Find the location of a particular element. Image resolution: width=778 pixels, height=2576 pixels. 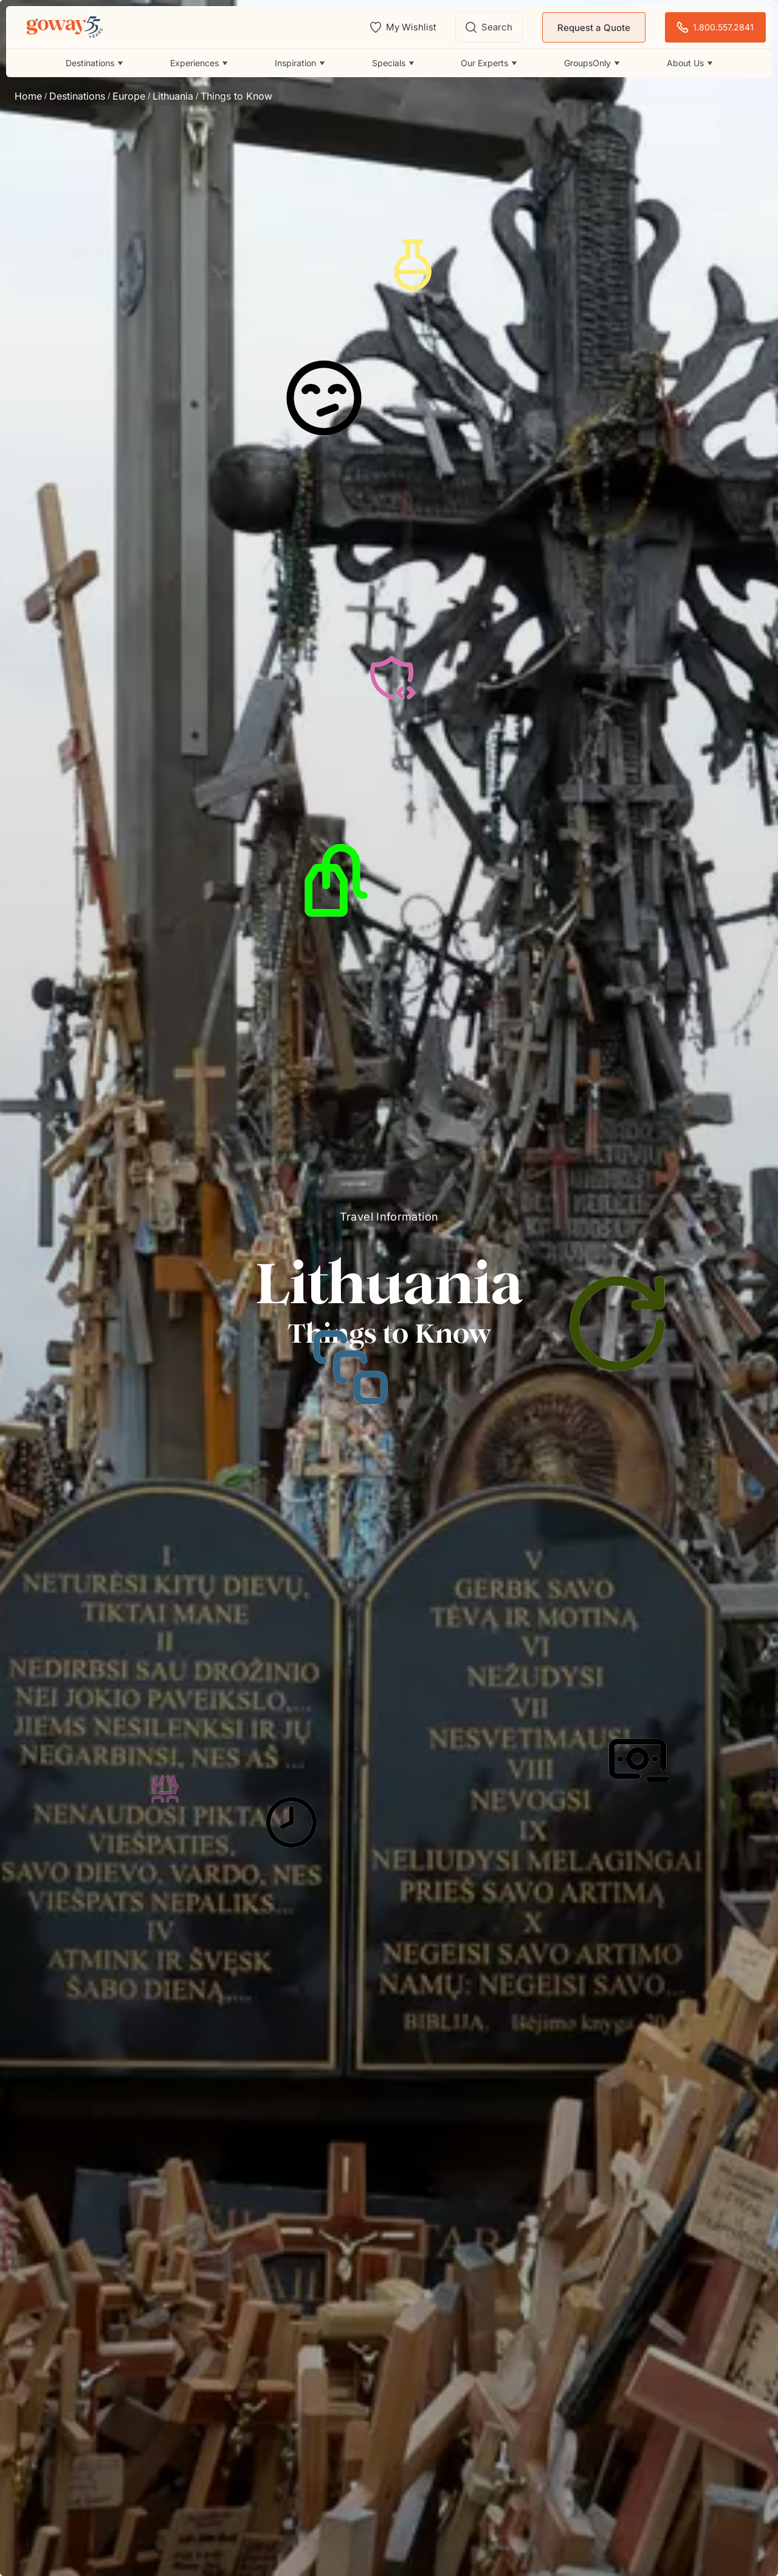

subtract funds or reduce balance is located at coordinates (638, 1759).